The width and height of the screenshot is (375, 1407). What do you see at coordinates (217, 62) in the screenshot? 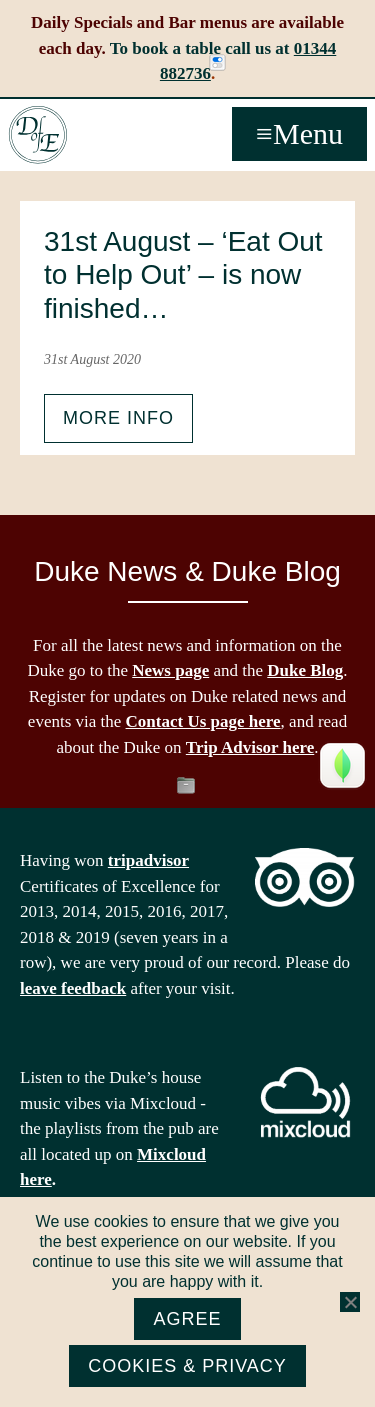
I see `open gnome tweaks application` at bounding box center [217, 62].